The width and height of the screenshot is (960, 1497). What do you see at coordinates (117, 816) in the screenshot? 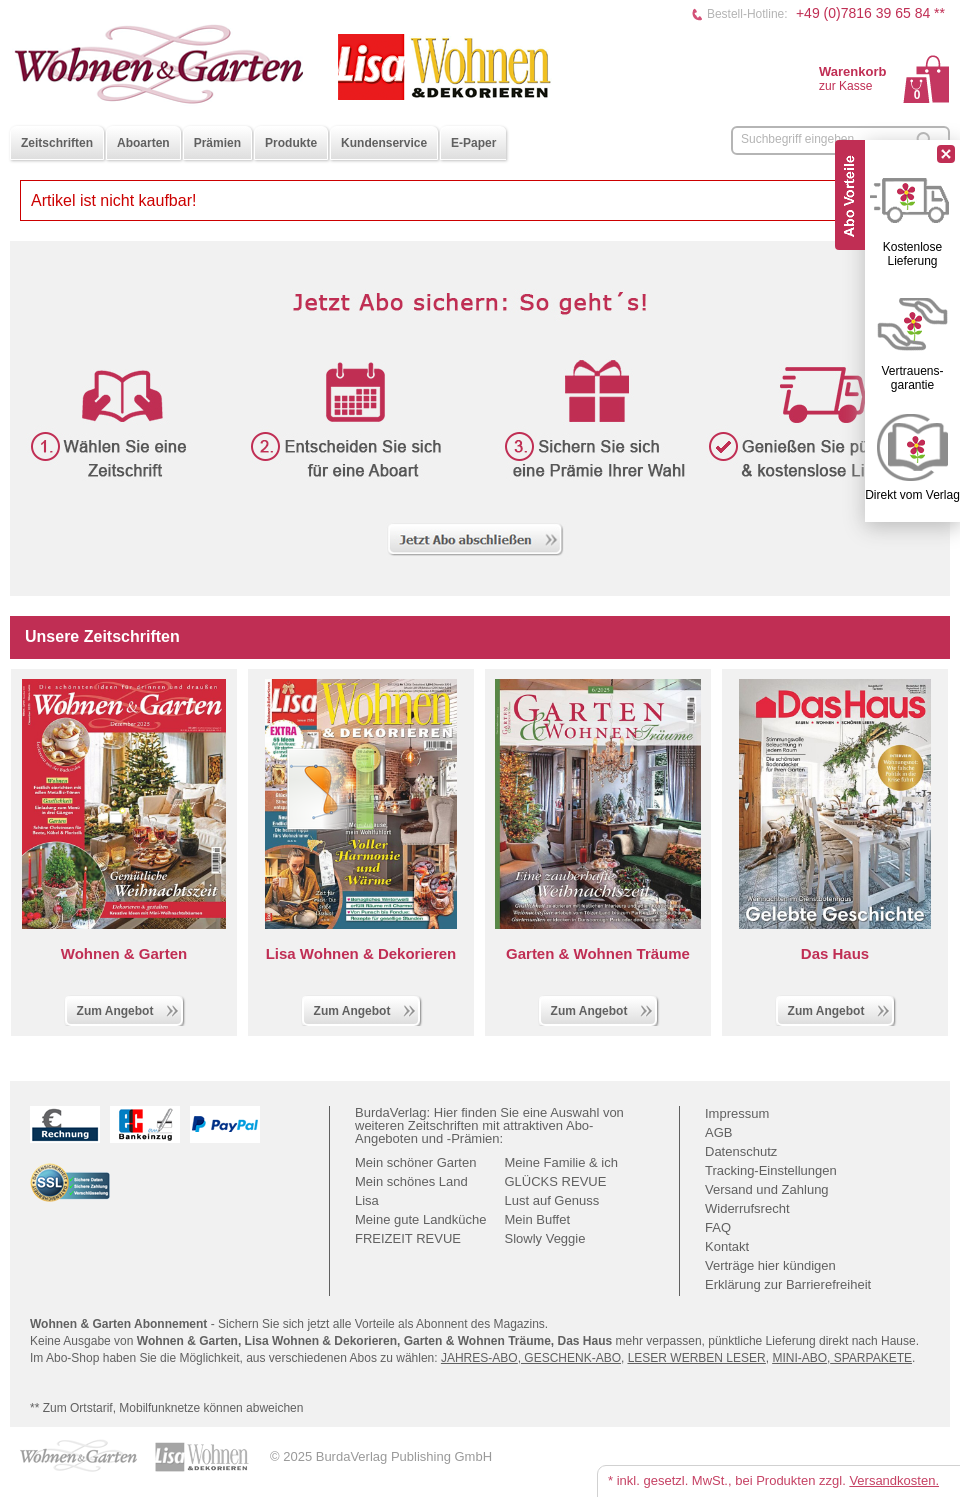
I see `open a new window` at bounding box center [117, 816].